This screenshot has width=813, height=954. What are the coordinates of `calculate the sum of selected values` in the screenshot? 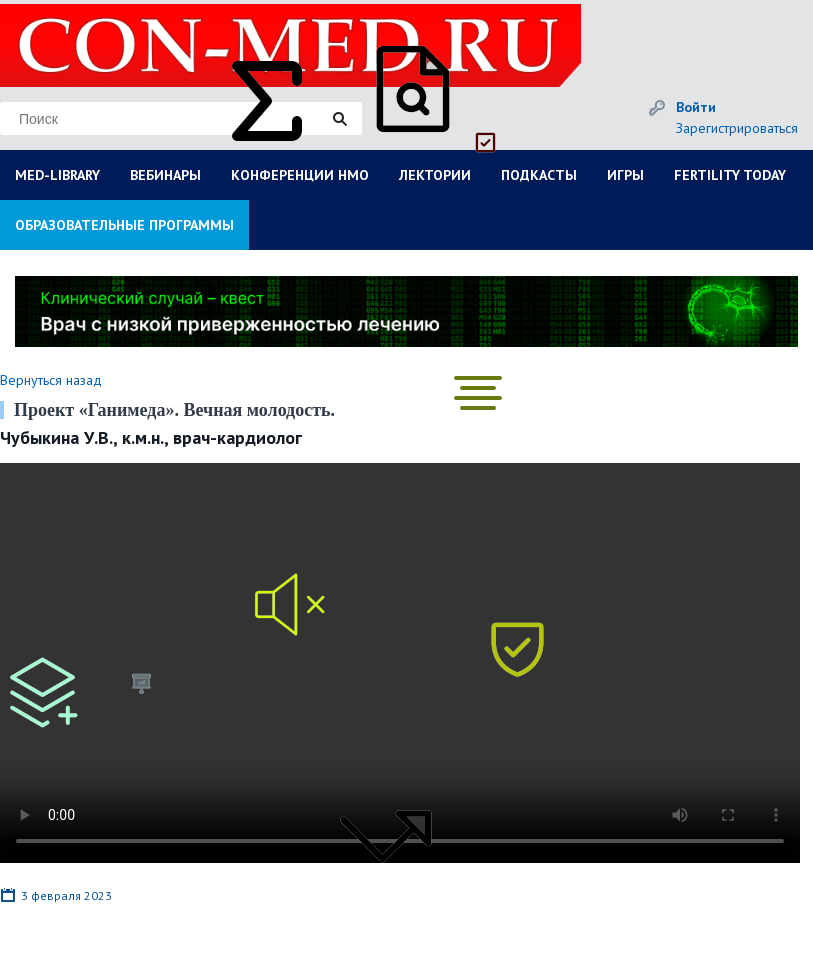 It's located at (267, 101).